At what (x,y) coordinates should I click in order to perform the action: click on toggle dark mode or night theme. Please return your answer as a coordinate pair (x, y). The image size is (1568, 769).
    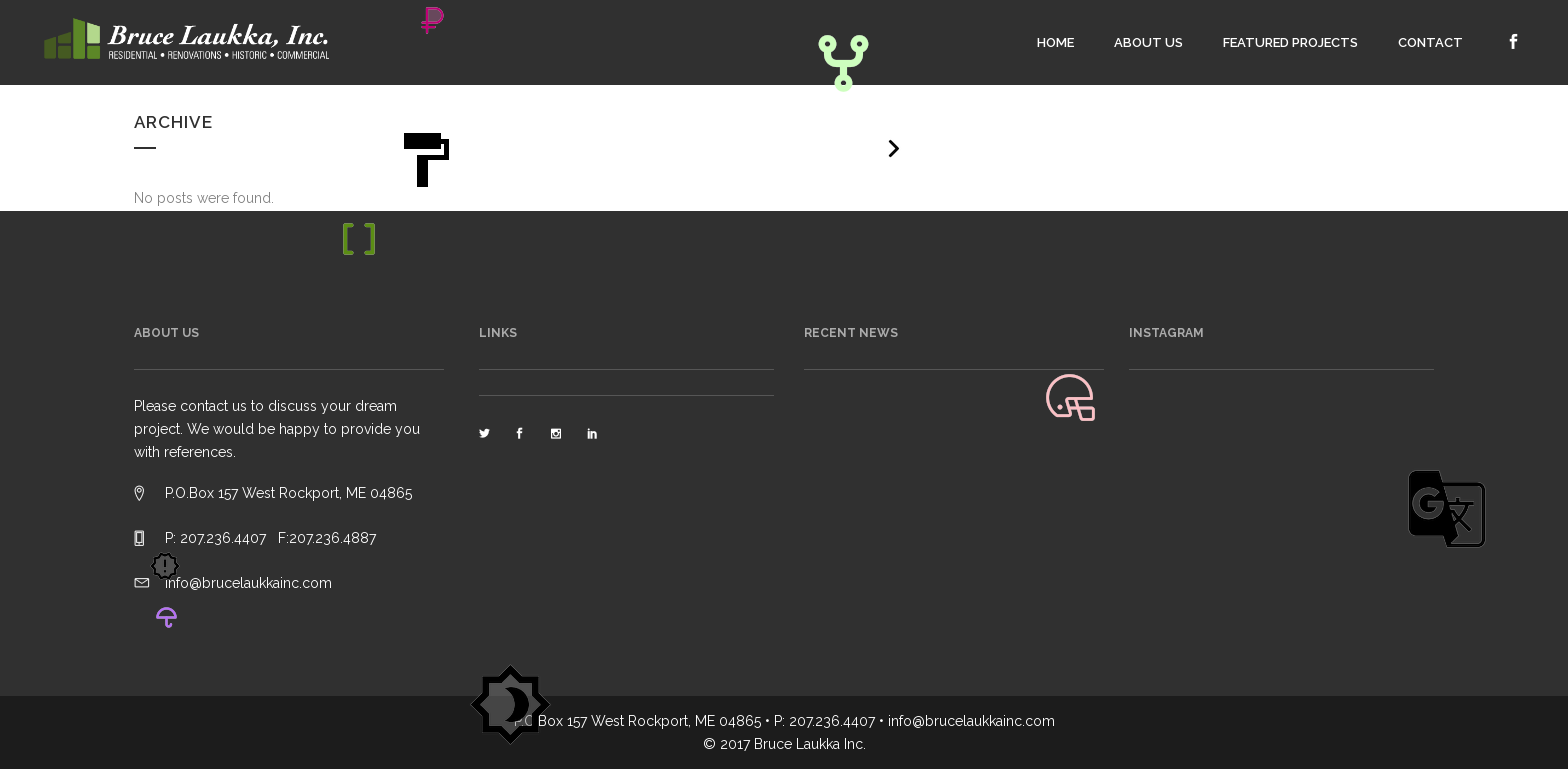
    Looking at the image, I should click on (510, 704).